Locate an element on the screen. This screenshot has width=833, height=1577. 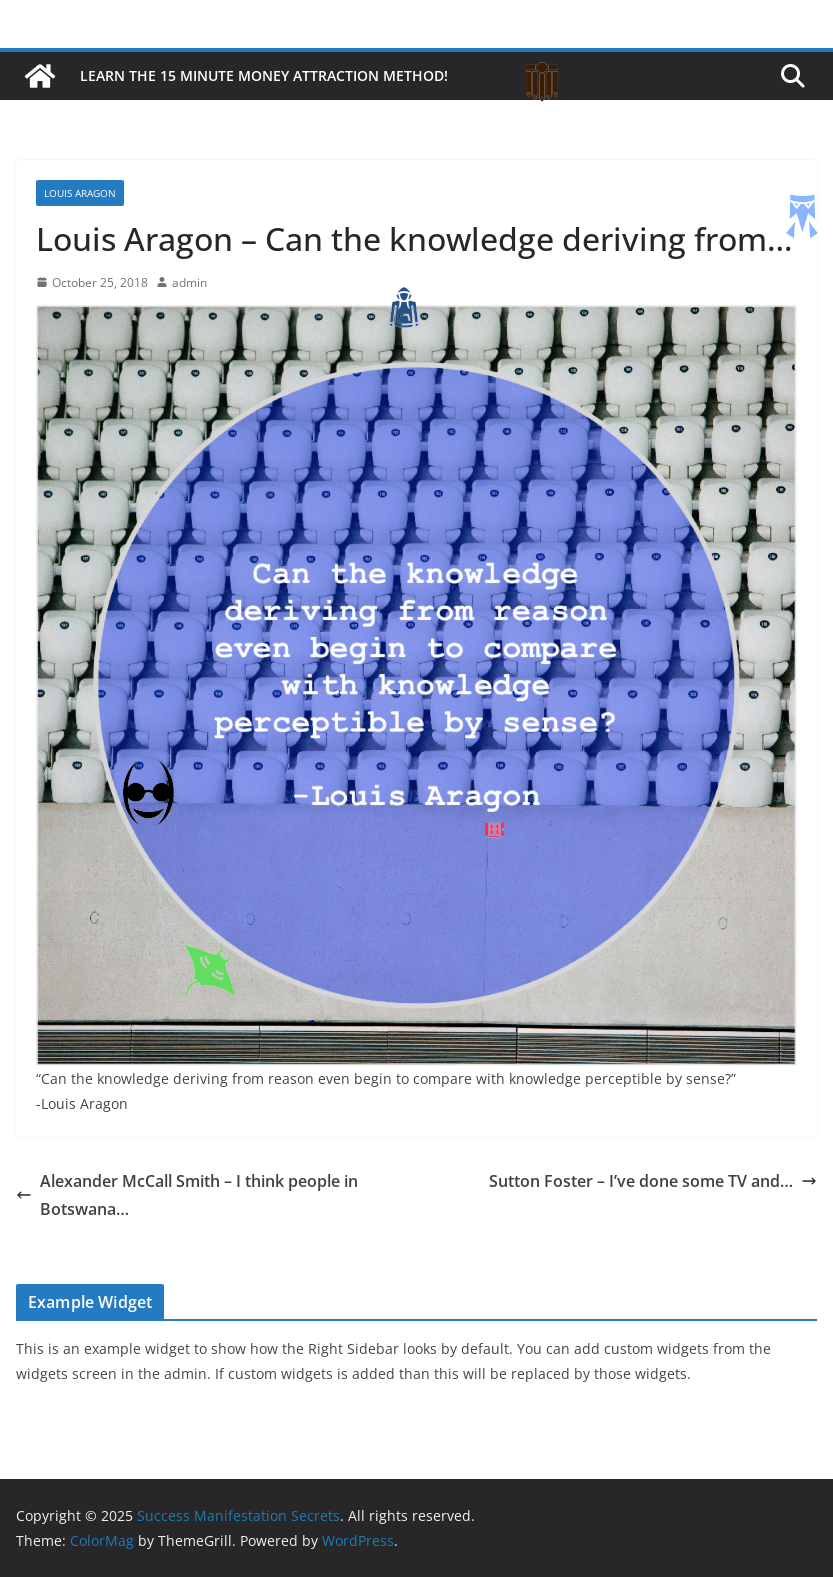
indicates a revoked or lost achievement is located at coordinates (802, 216).